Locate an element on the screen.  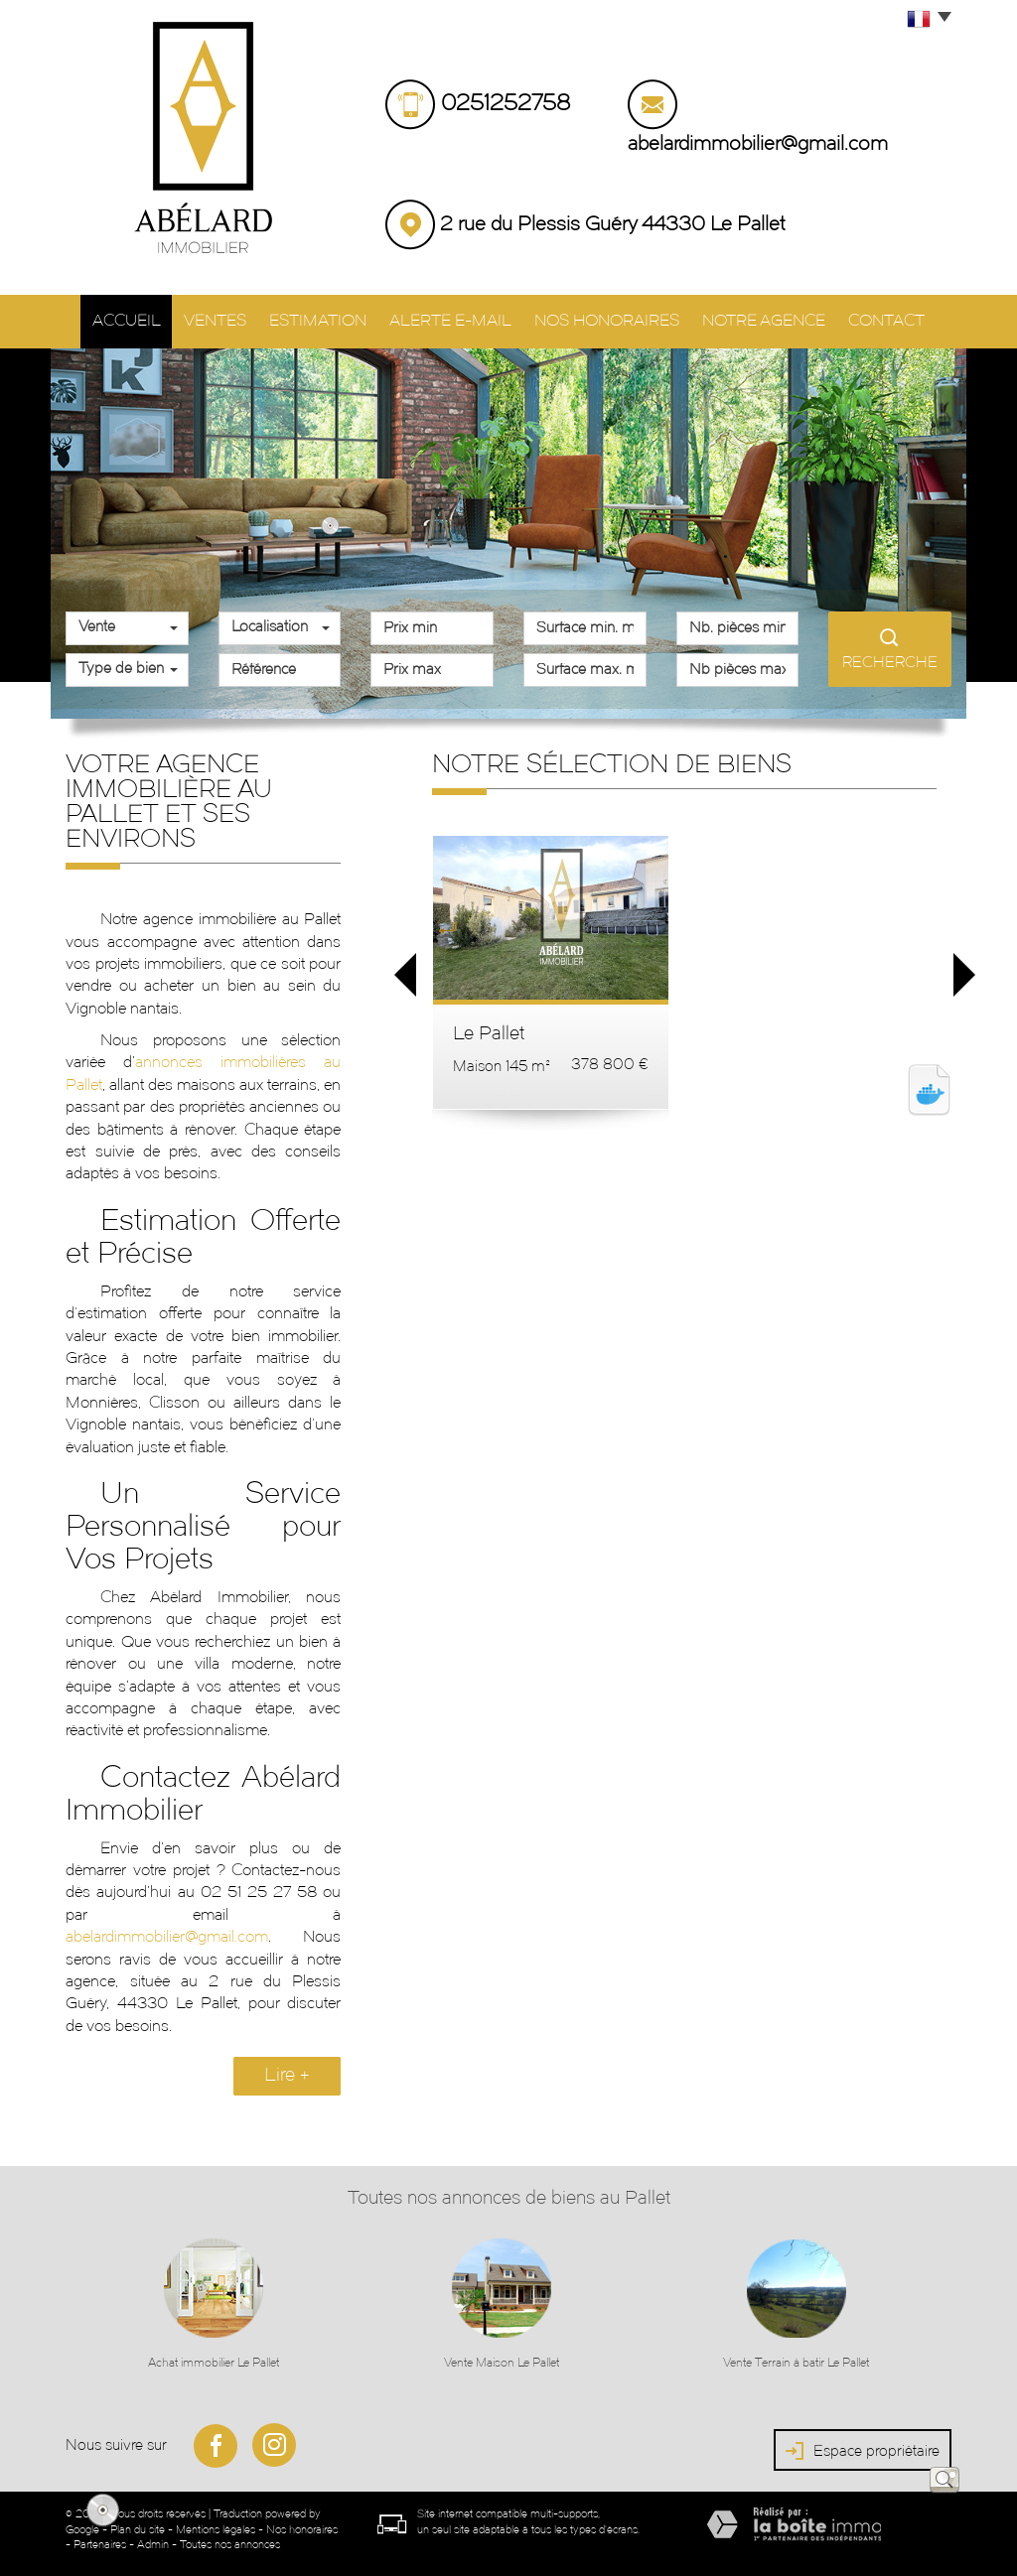
open eye of mate image viewer is located at coordinates (944, 2480).